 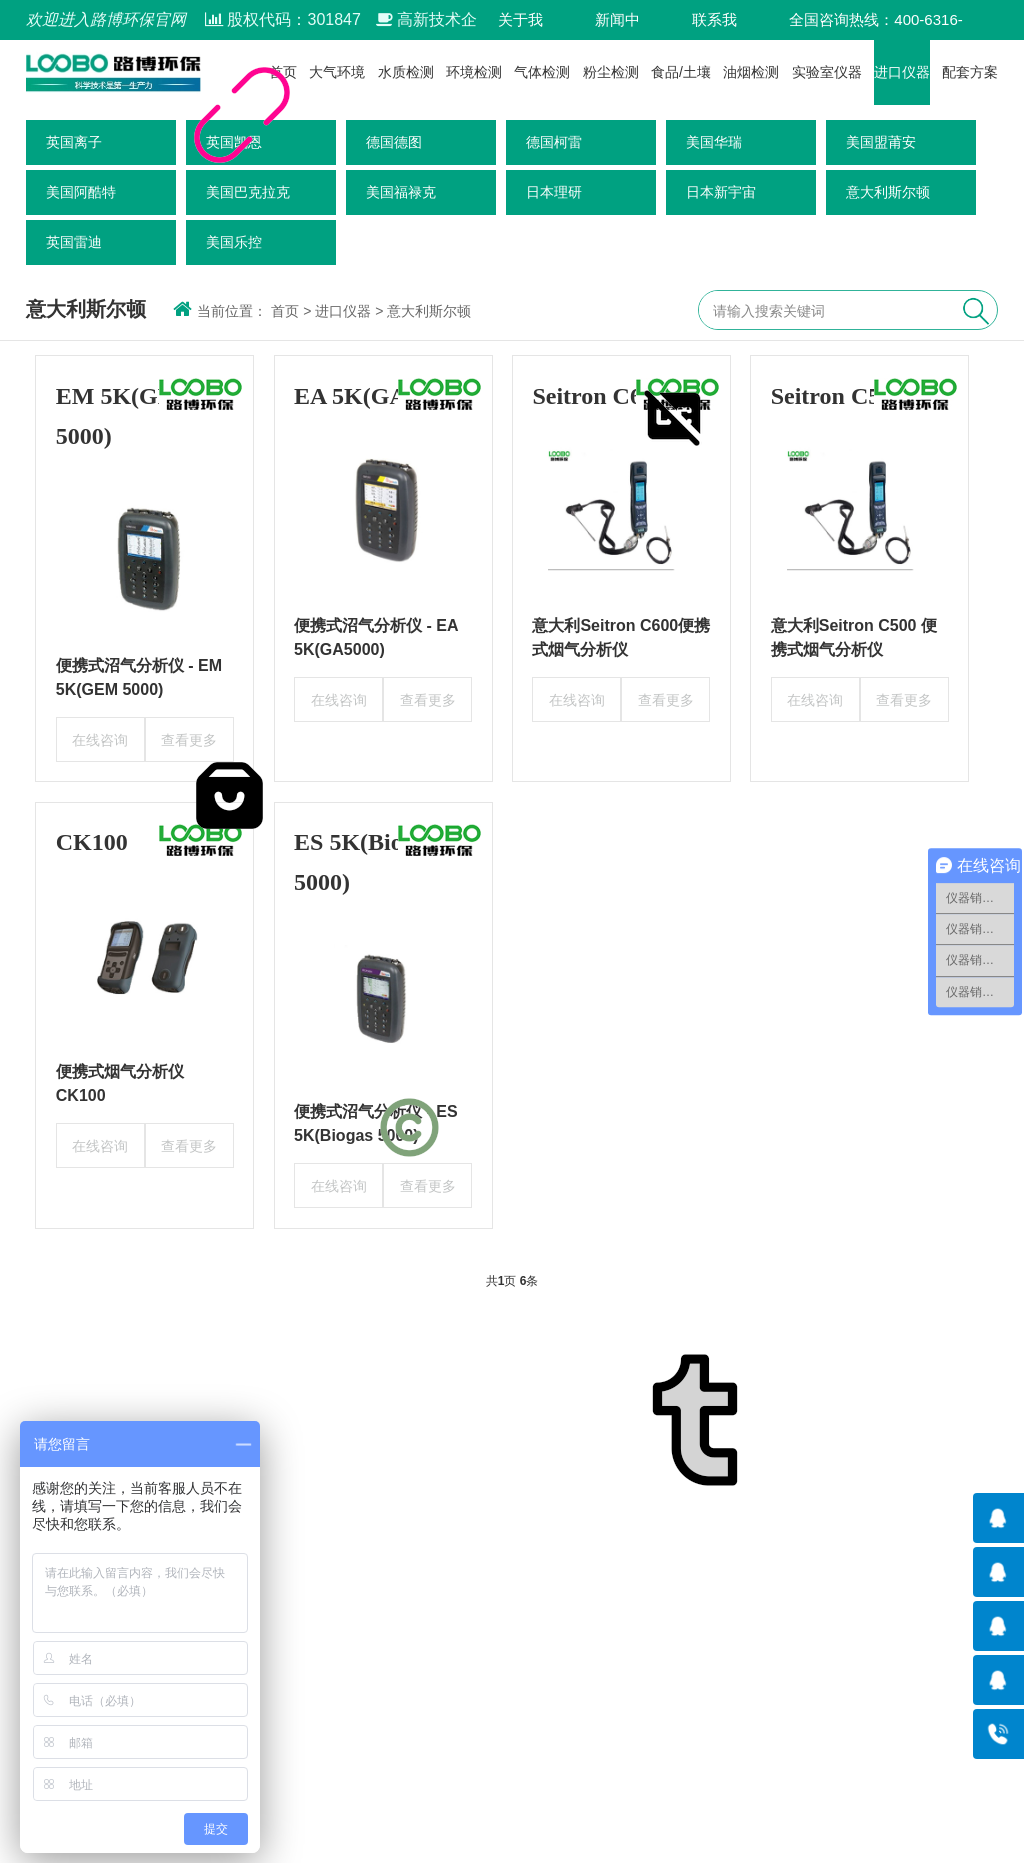 What do you see at coordinates (229, 795) in the screenshot?
I see `view your shopping bag` at bounding box center [229, 795].